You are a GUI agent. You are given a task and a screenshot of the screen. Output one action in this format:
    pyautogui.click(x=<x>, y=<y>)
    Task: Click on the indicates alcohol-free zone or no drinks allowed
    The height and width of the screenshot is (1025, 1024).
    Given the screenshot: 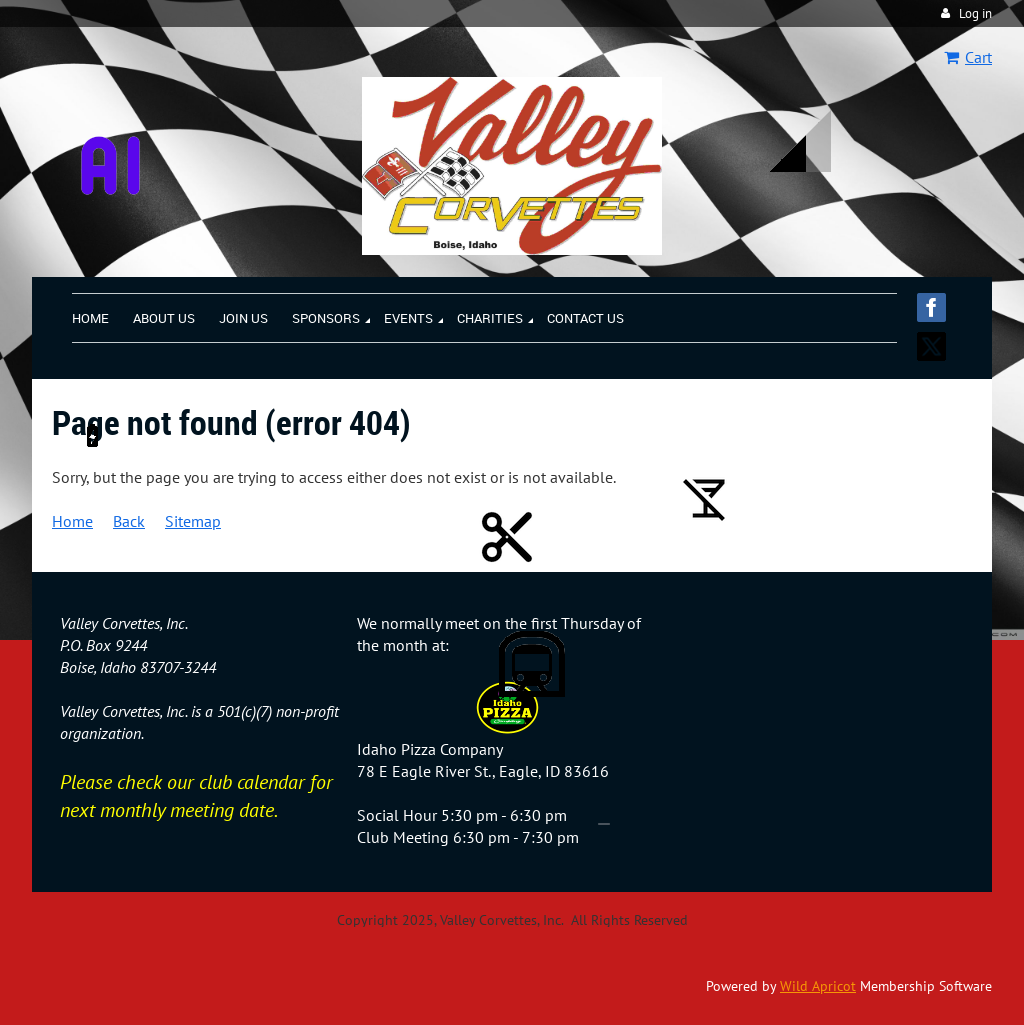 What is the action you would take?
    pyautogui.click(x=705, y=498)
    